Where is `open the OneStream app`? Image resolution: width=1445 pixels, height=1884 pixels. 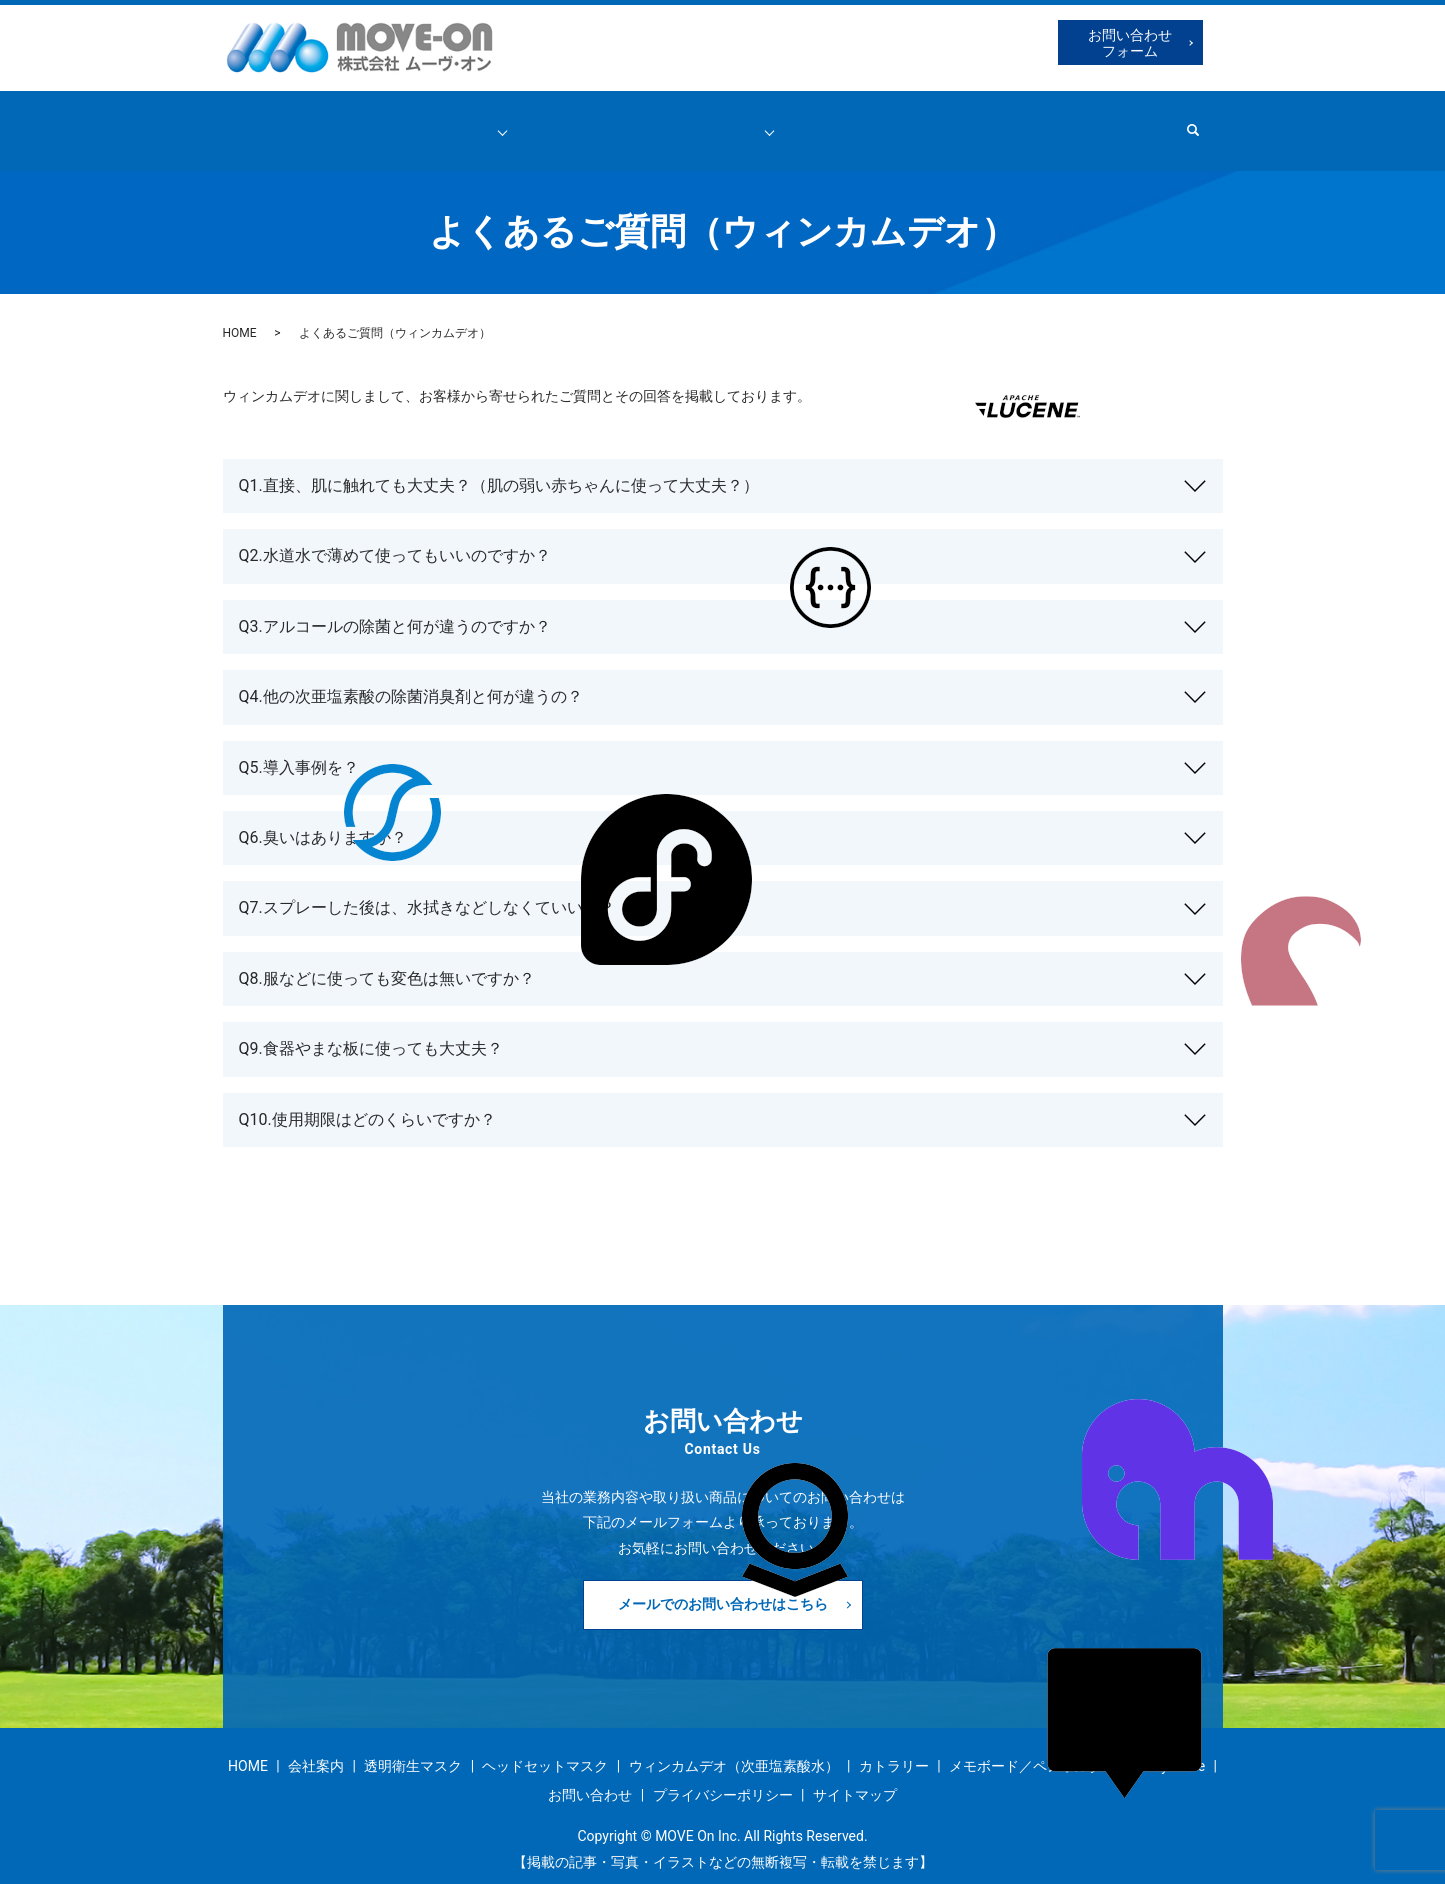 open the OneStream app is located at coordinates (392, 812).